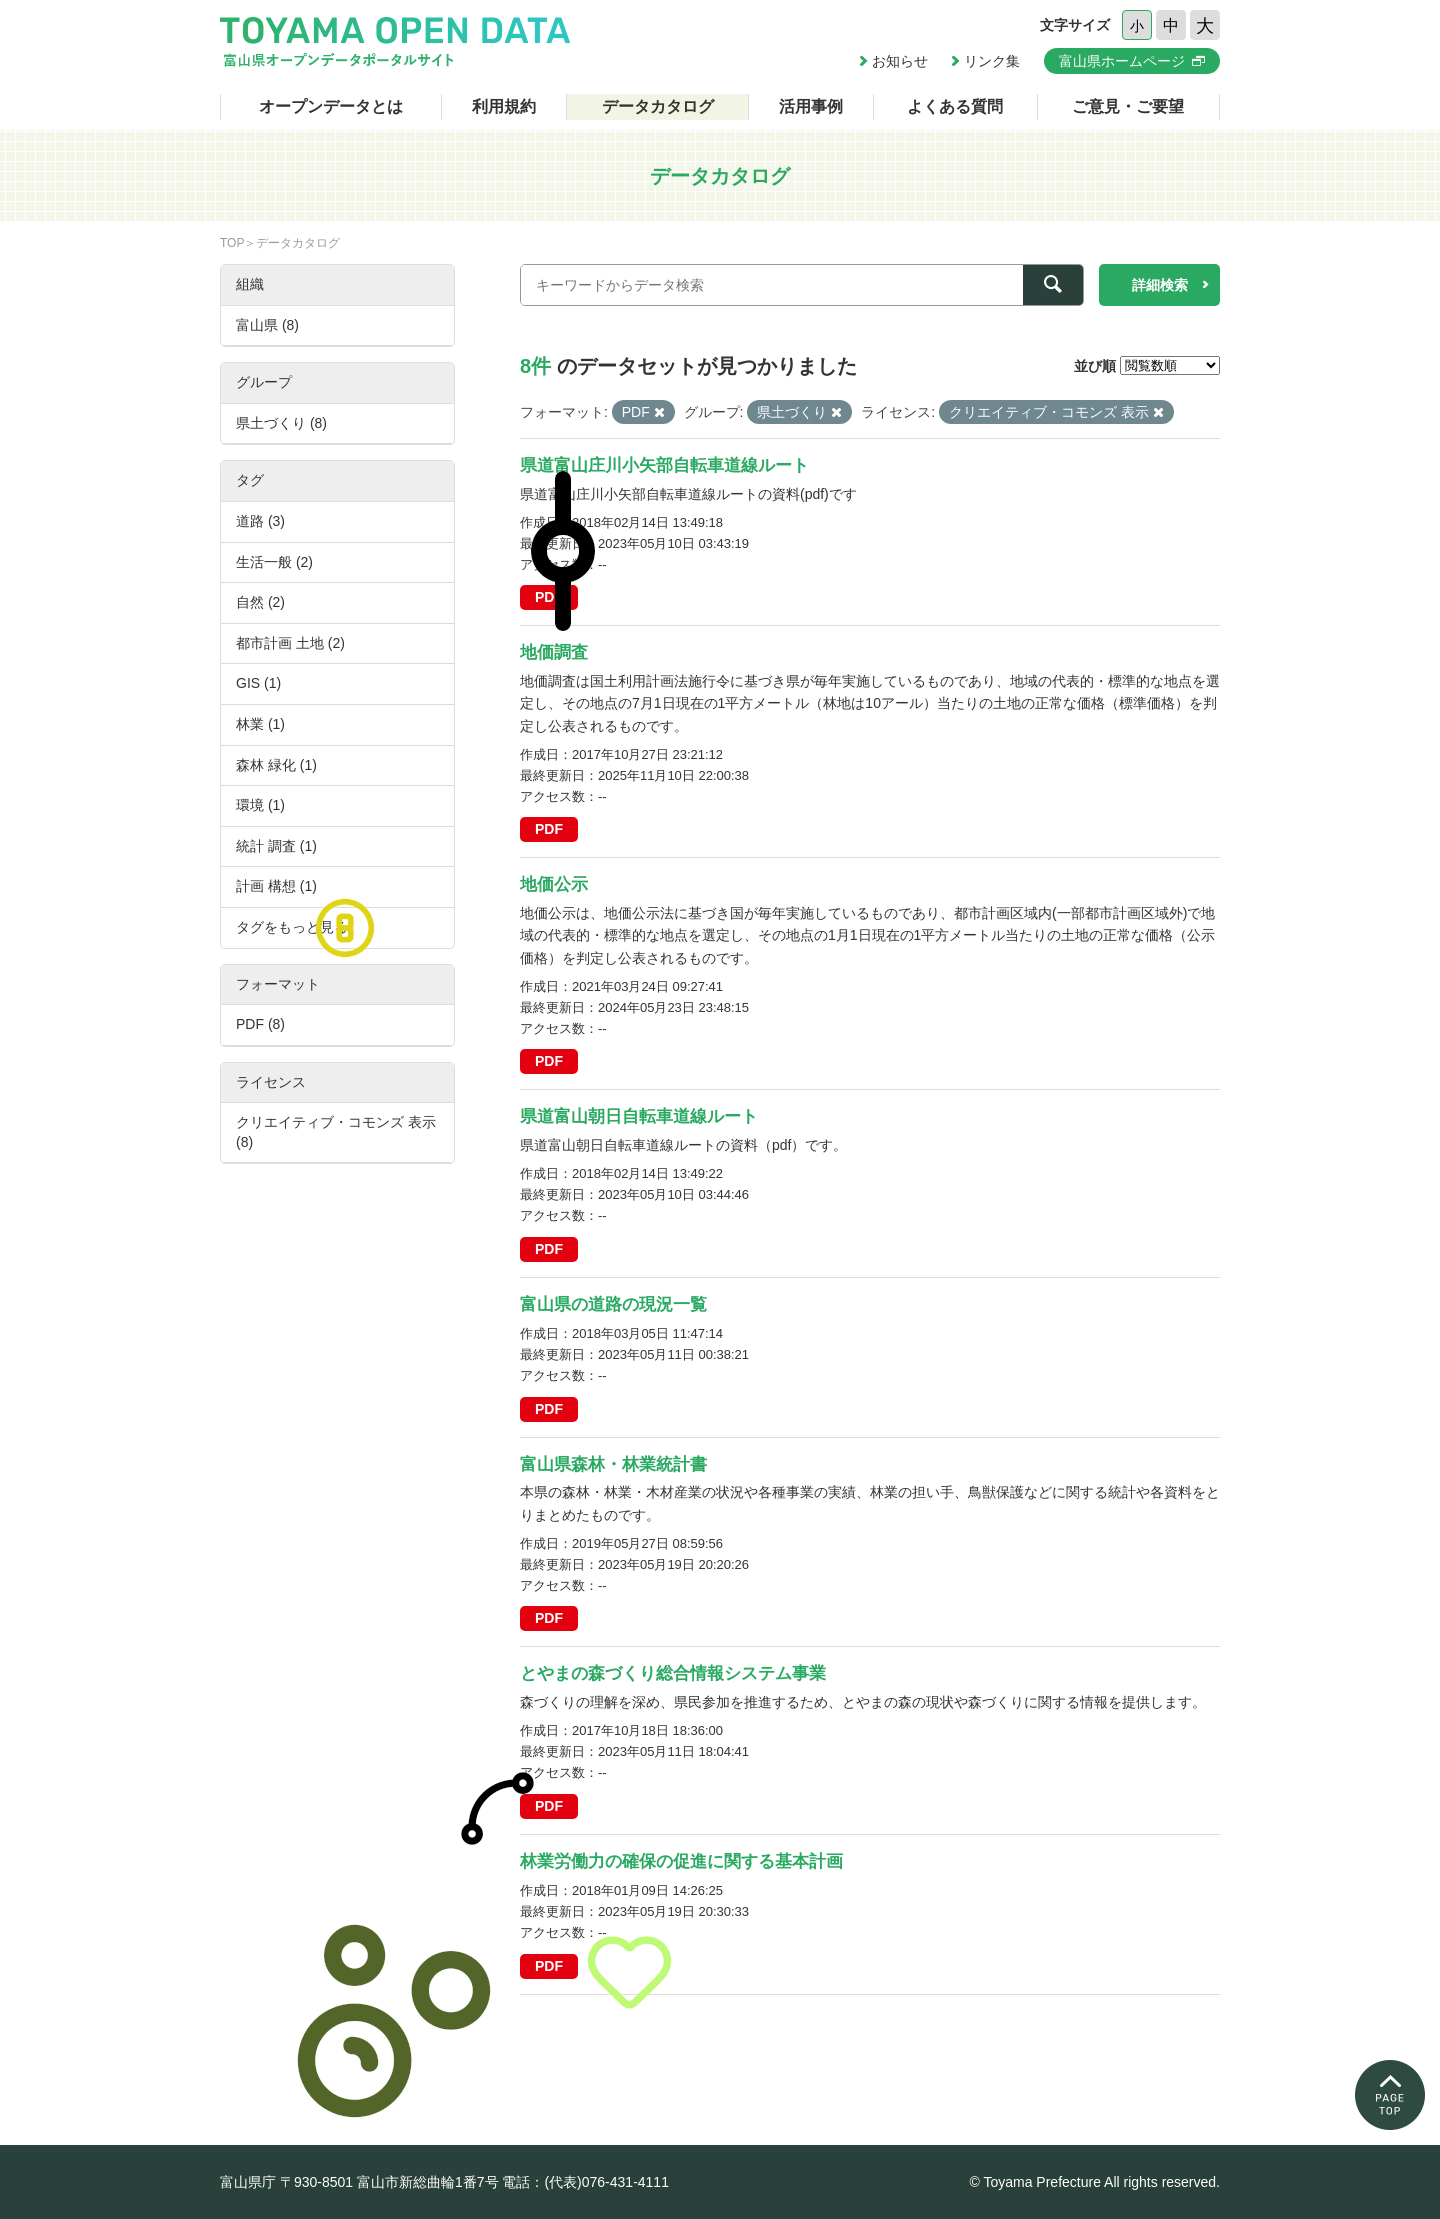 Image resolution: width=1440 pixels, height=2219 pixels. I want to click on add item to favorites, so click(629, 1970).